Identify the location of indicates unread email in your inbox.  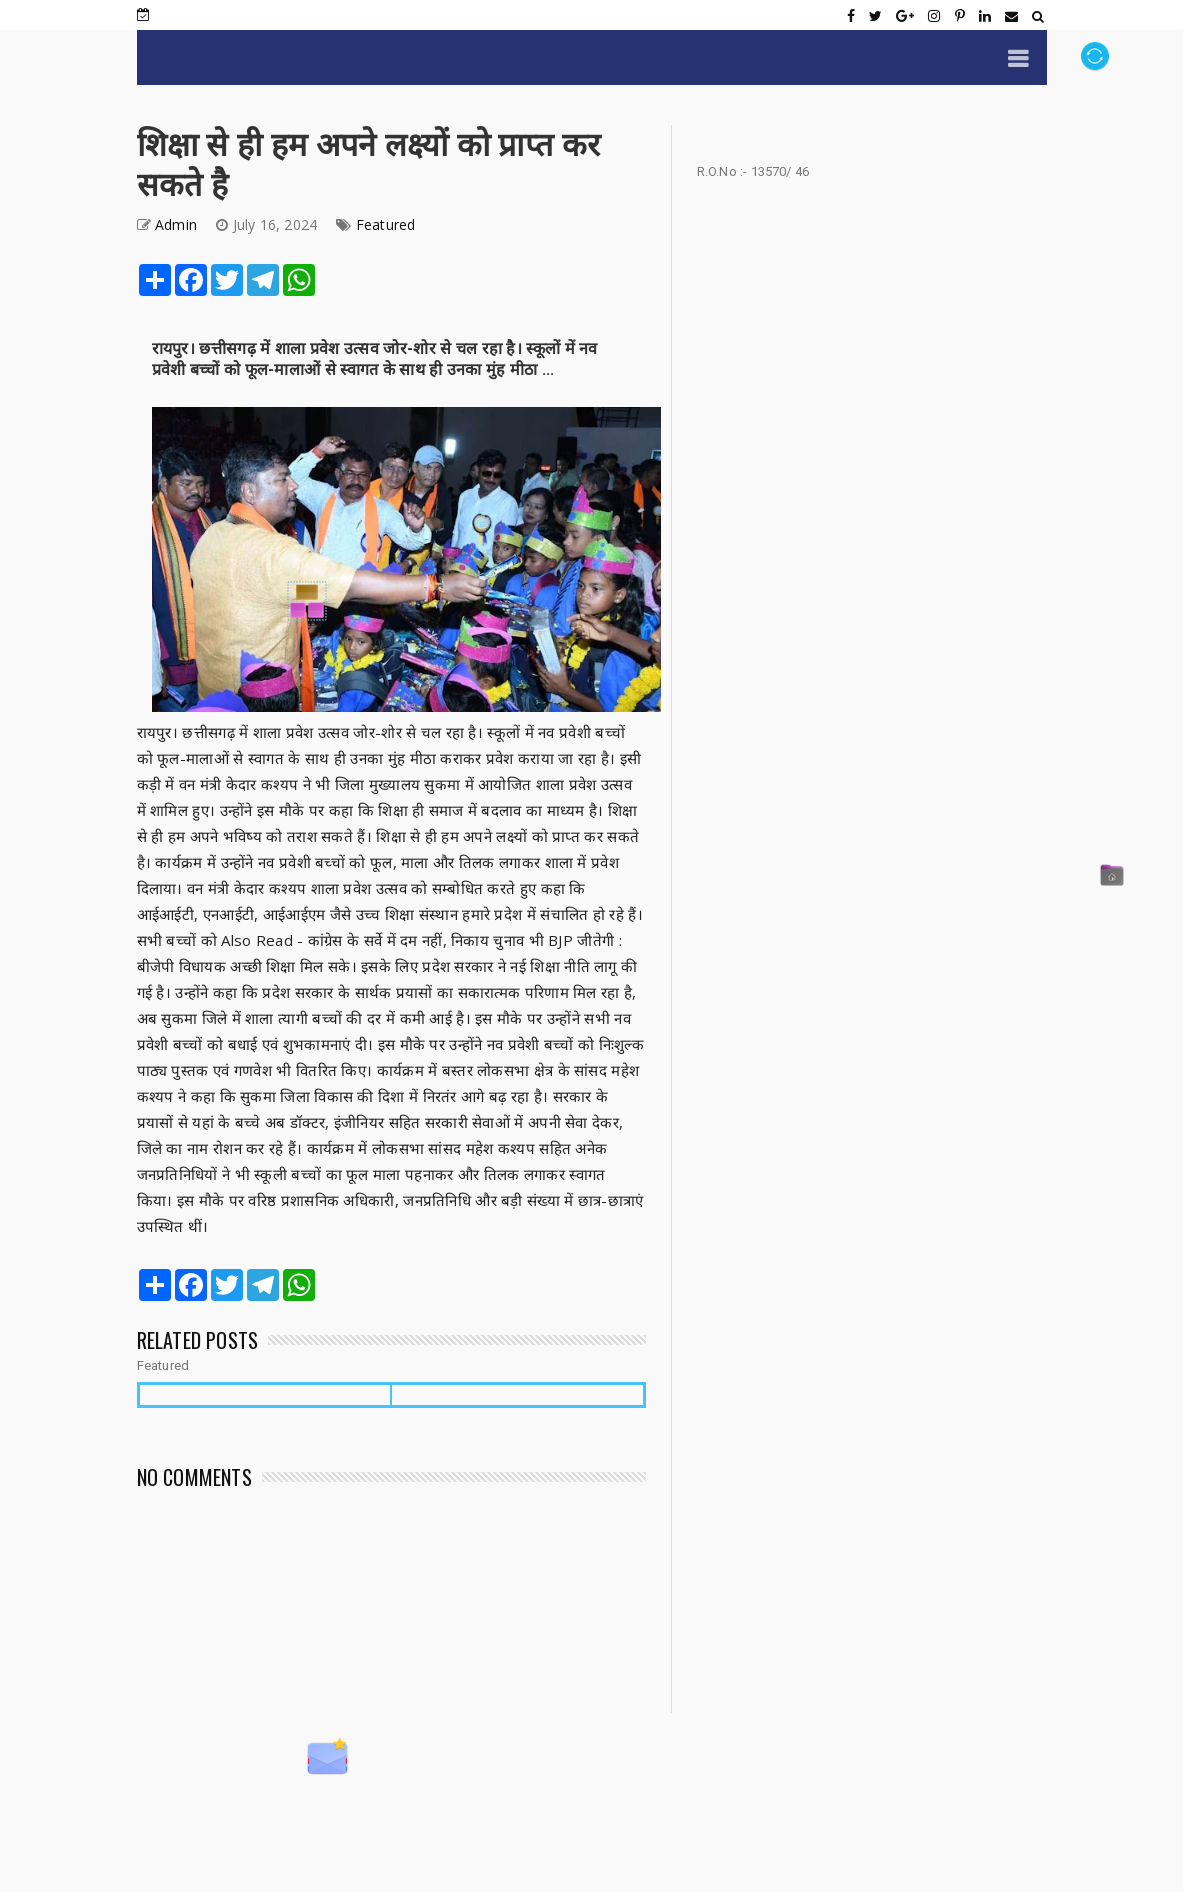
(327, 1758).